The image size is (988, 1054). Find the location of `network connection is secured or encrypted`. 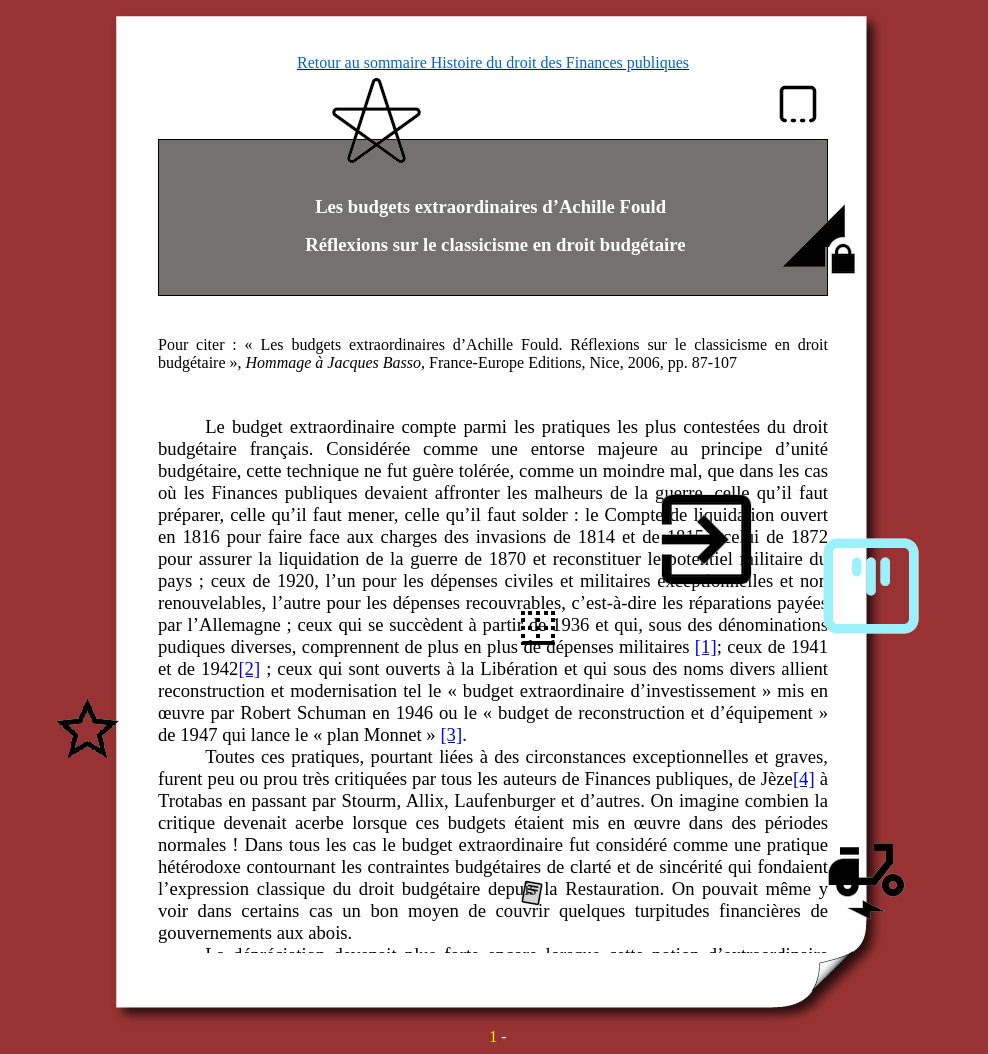

network connection is secured or encrypted is located at coordinates (818, 240).